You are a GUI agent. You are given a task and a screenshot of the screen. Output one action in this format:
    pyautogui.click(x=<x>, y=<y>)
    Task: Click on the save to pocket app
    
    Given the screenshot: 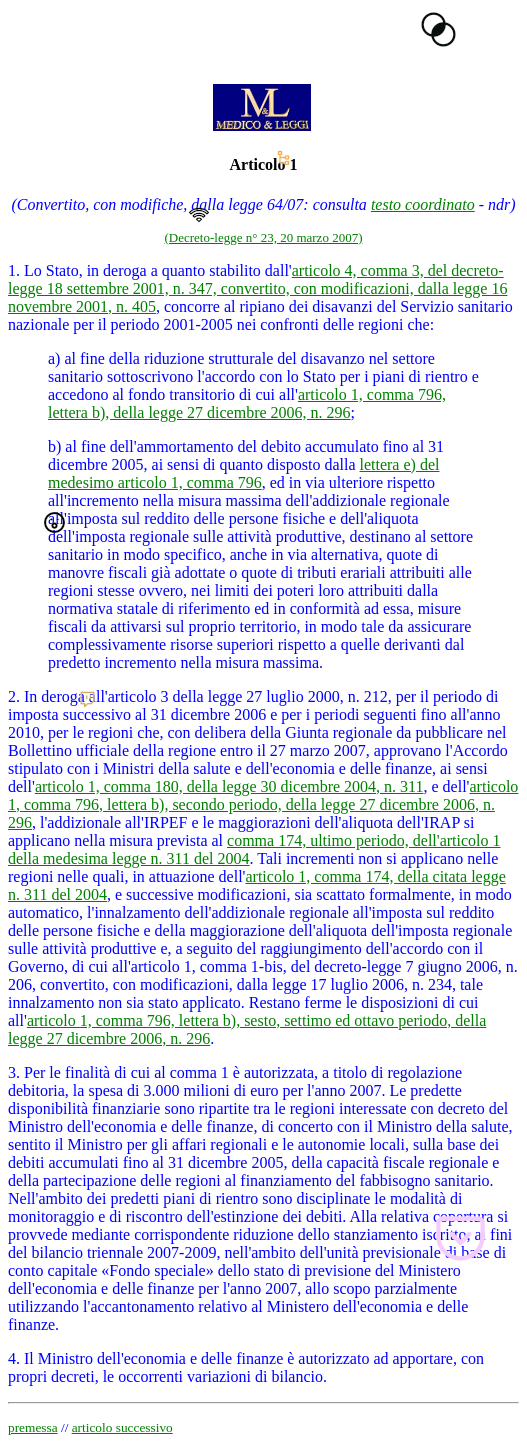 What is the action you would take?
    pyautogui.click(x=460, y=1238)
    